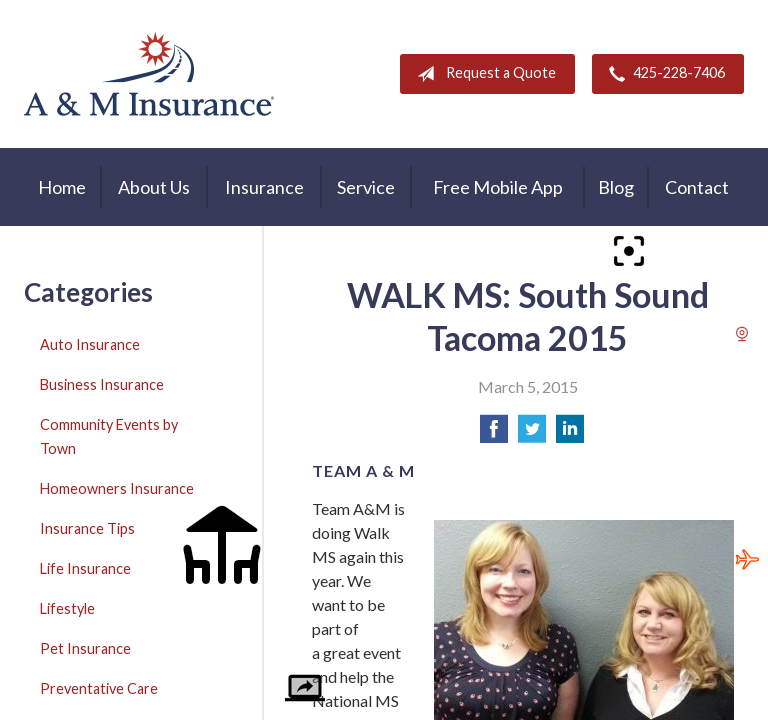 The height and width of the screenshot is (720, 768). What do you see at coordinates (747, 559) in the screenshot?
I see `enable airplane mode` at bounding box center [747, 559].